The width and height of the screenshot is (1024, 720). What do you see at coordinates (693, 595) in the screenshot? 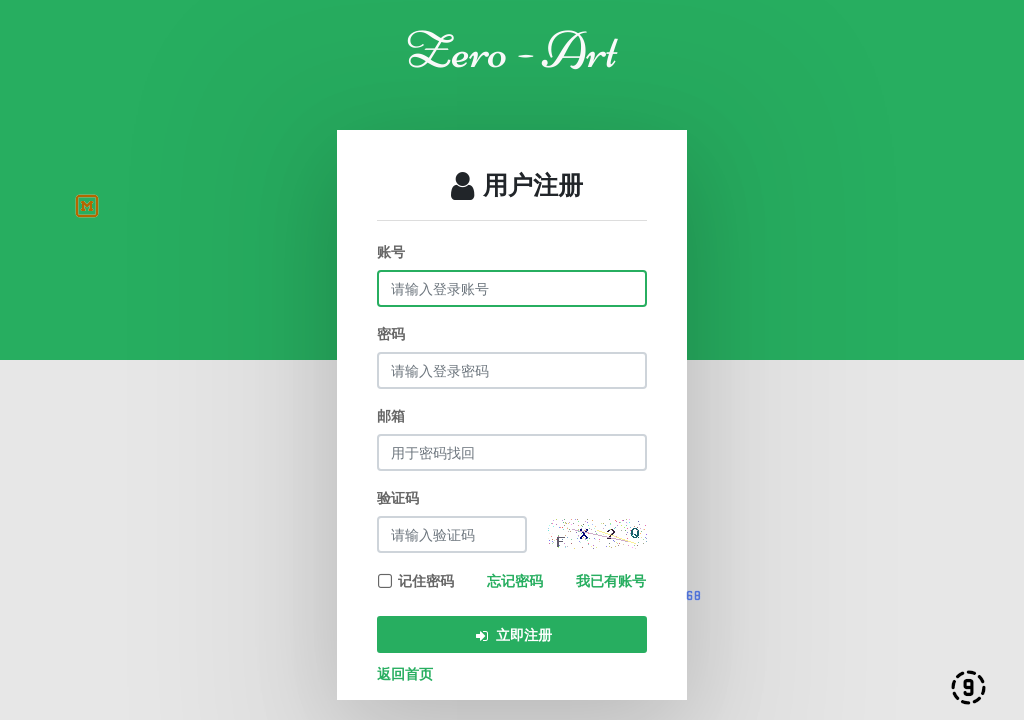
I see `displays the number 68 as a label or count indicator` at bounding box center [693, 595].